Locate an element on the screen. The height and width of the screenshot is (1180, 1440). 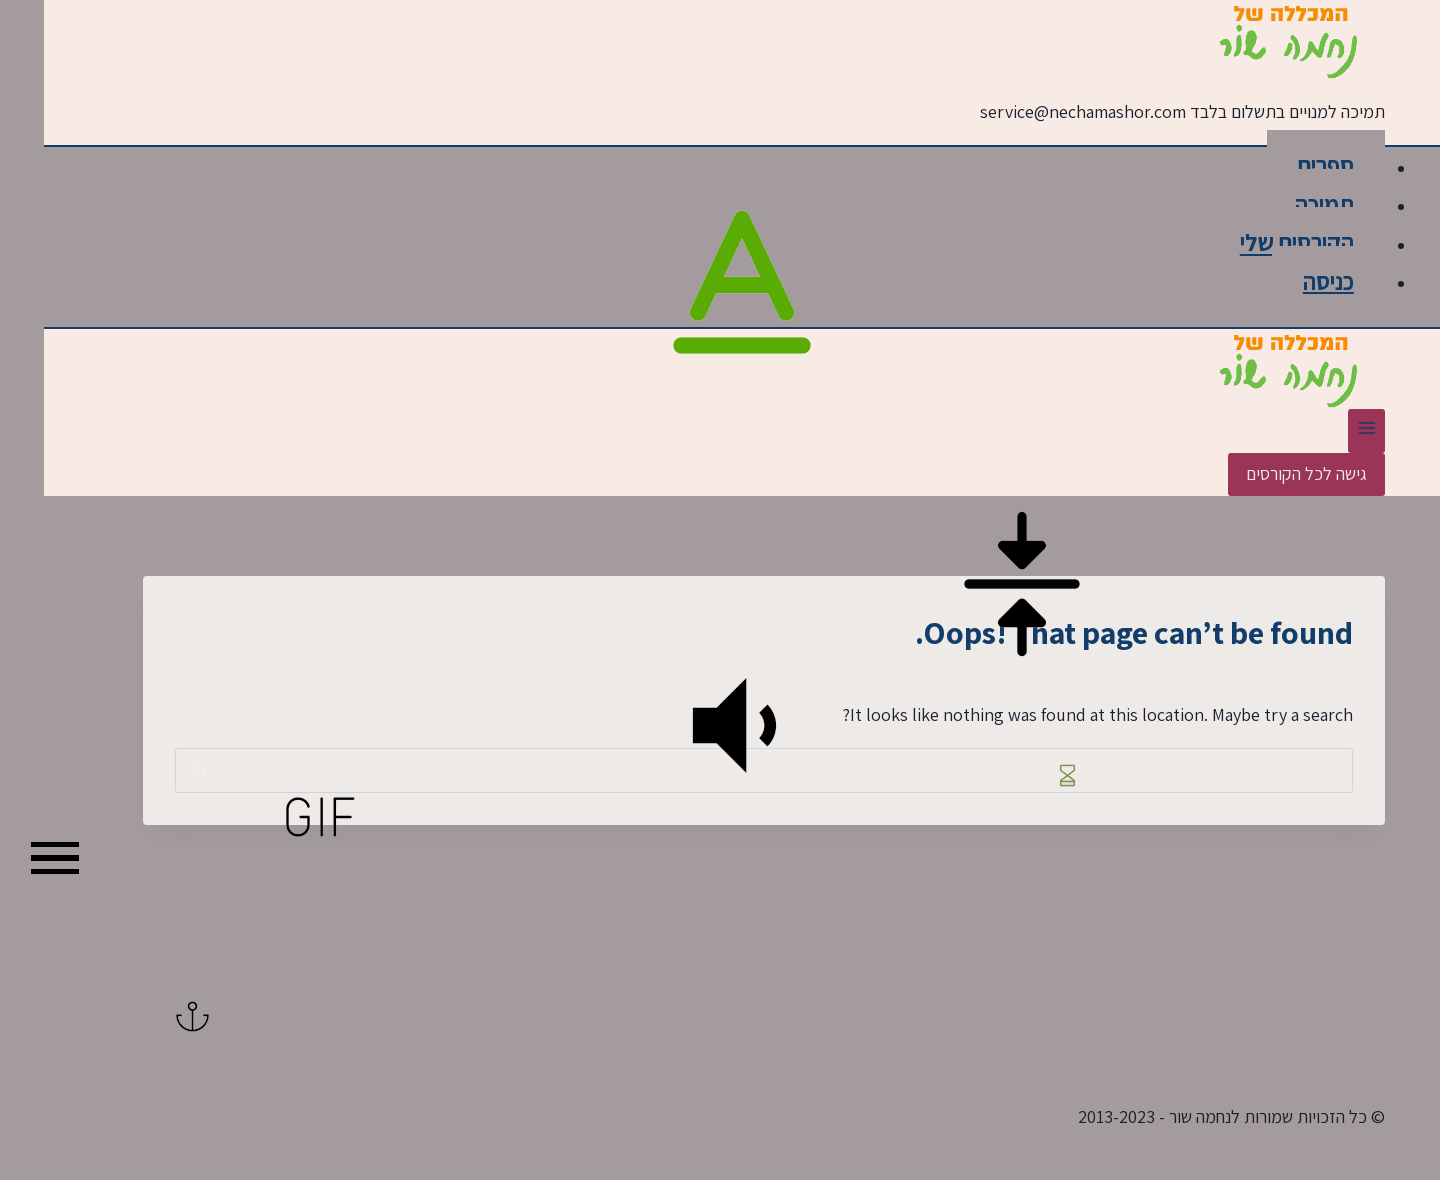
apply underline formatting to text is located at coordinates (742, 285).